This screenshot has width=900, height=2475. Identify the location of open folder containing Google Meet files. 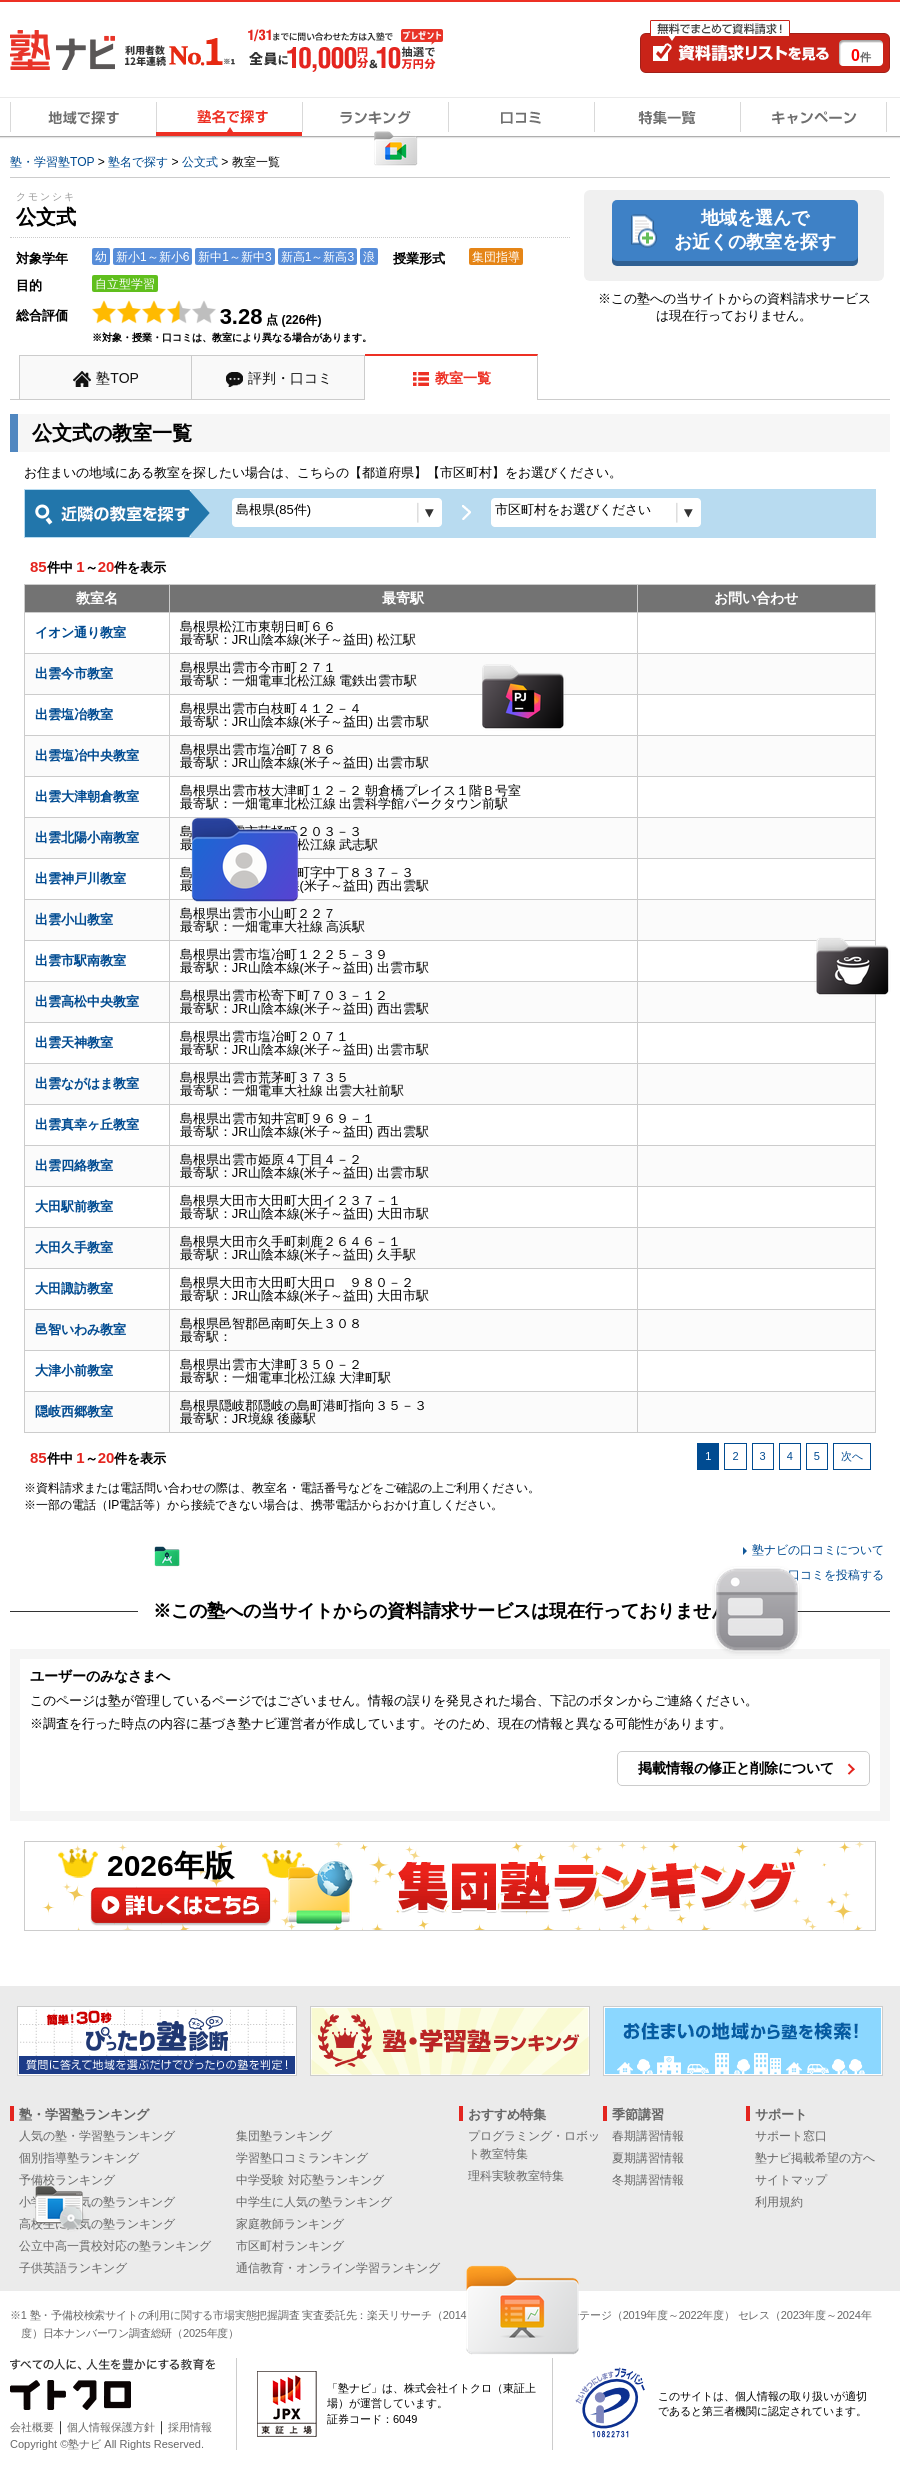
(395, 149).